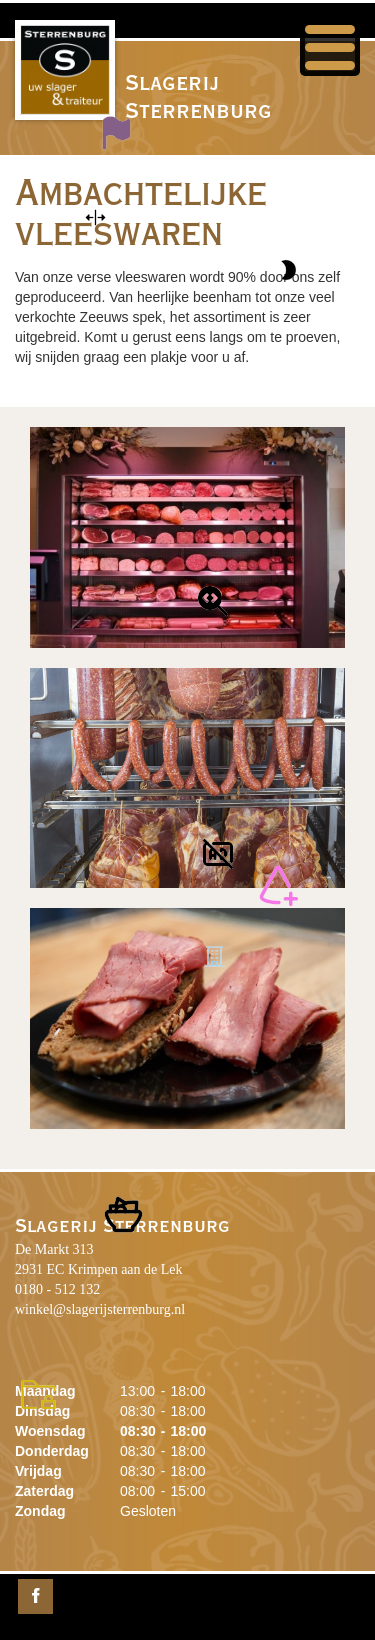 Image resolution: width=375 pixels, height=1640 pixels. Describe the element at coordinates (278, 886) in the screenshot. I see `add a new cone or marker` at that location.